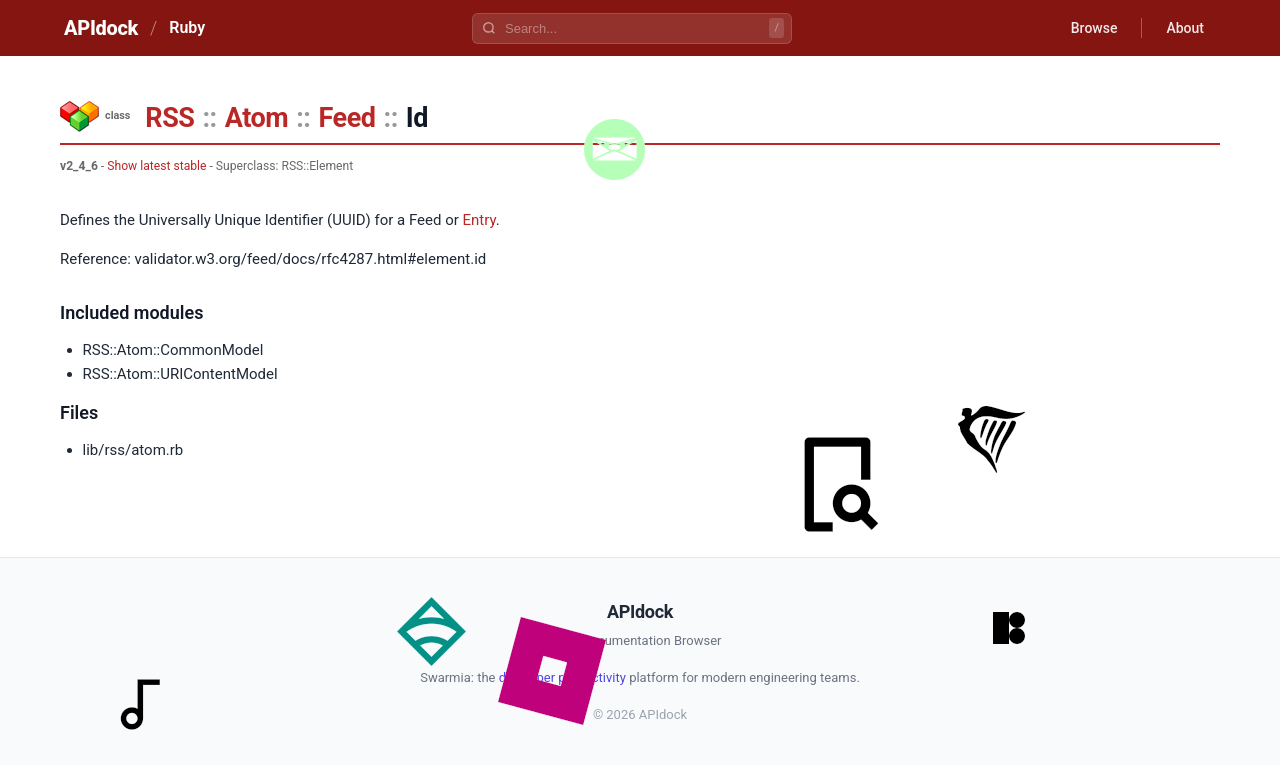 The width and height of the screenshot is (1280, 765). I want to click on find my phone feature, so click(837, 484).